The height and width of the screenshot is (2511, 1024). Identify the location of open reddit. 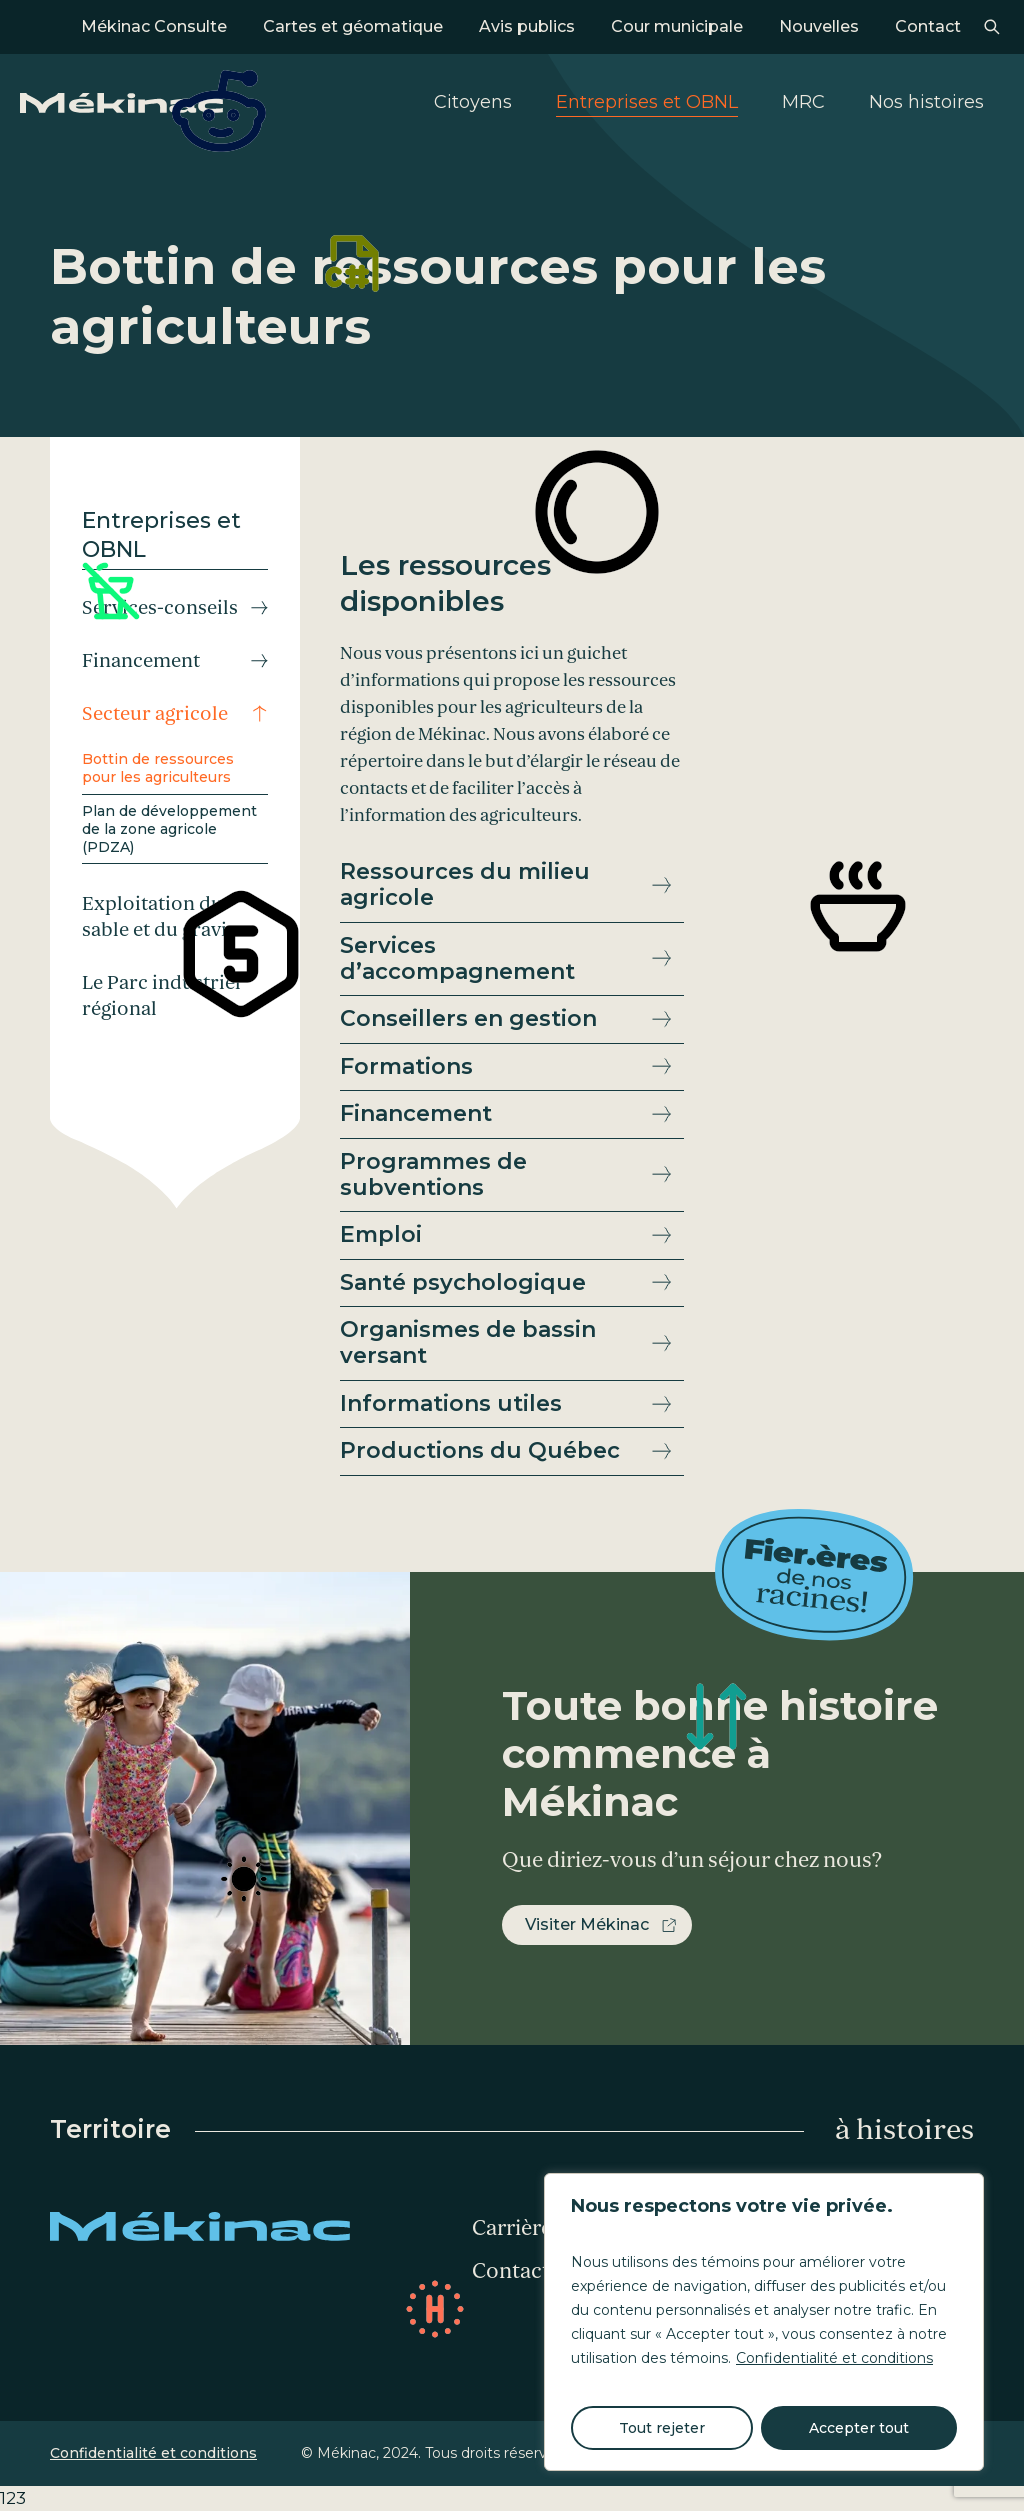
(221, 111).